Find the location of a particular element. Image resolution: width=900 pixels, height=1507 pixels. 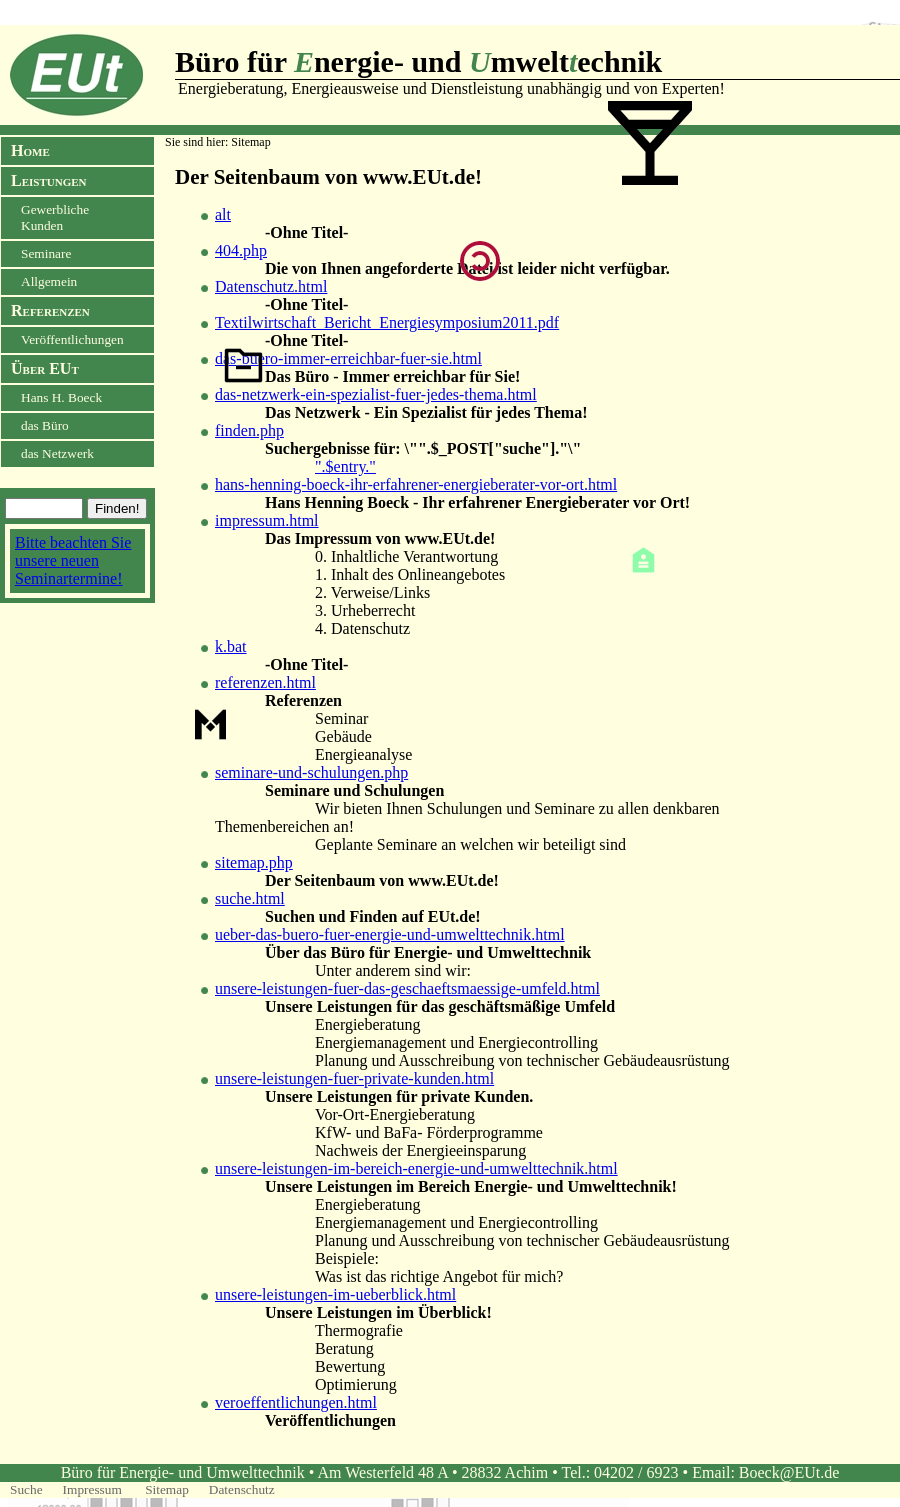

view product pricing or deals is located at coordinates (643, 560).